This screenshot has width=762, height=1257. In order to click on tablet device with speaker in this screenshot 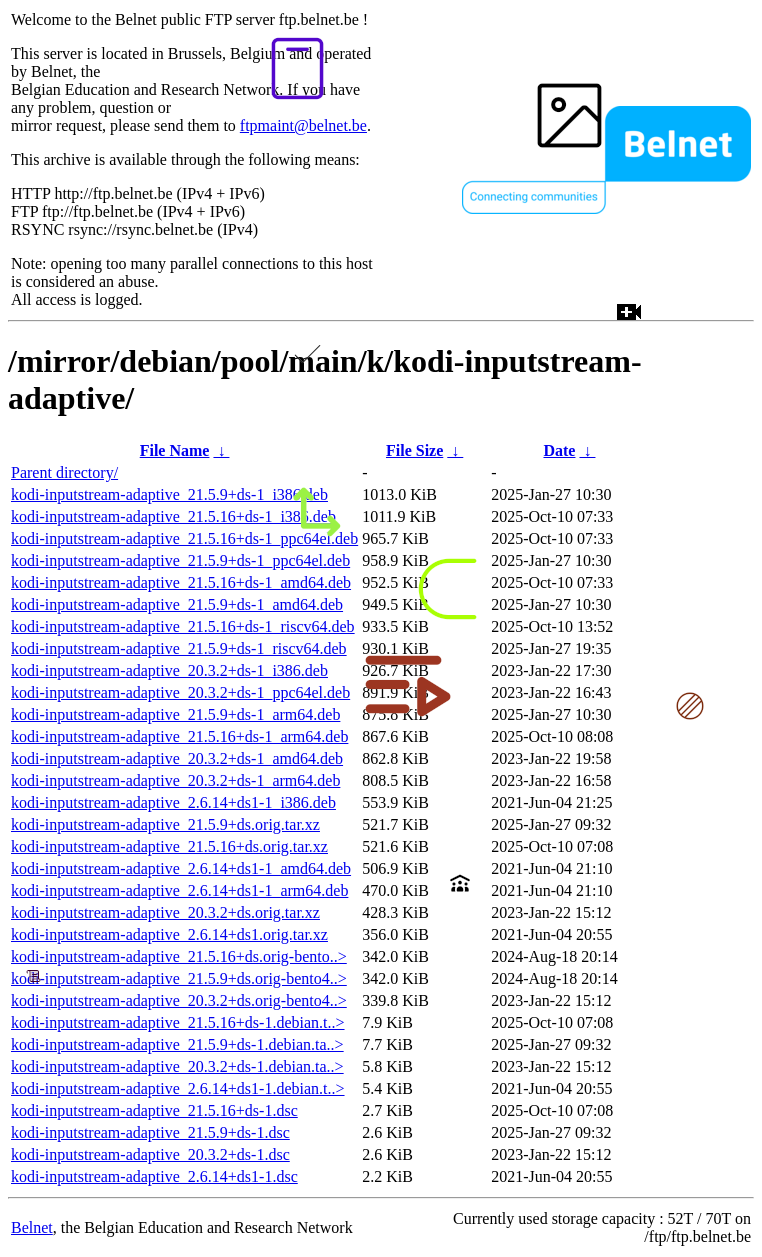, I will do `click(297, 68)`.